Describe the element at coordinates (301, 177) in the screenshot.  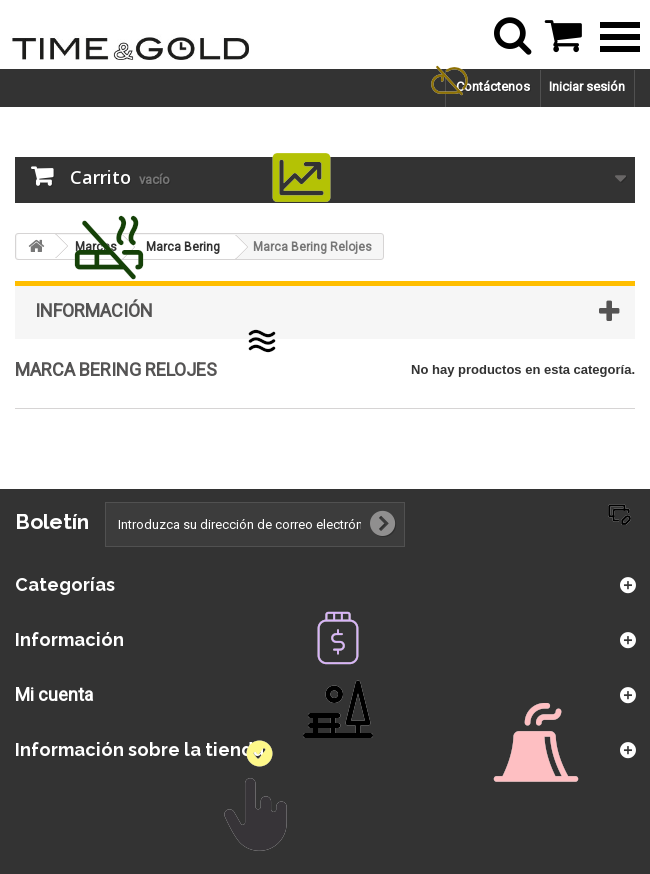
I see `view analytics or performance metrics` at that location.